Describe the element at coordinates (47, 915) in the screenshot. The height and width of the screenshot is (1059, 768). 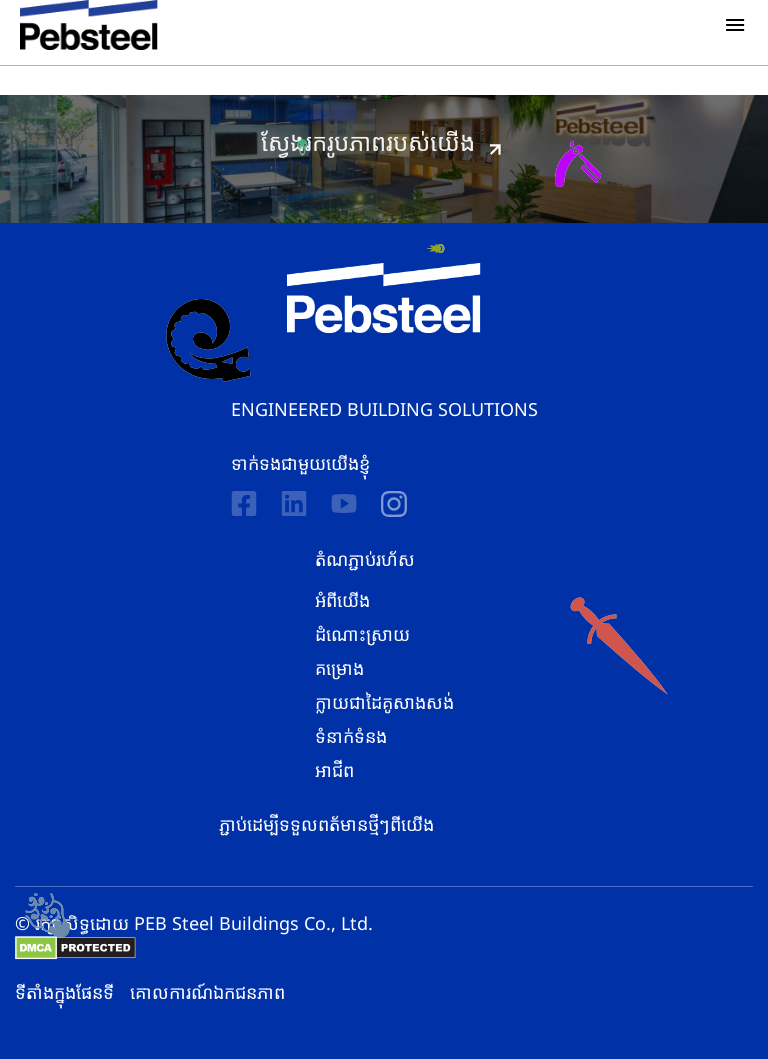
I see `cast a fireball spell or ability` at that location.